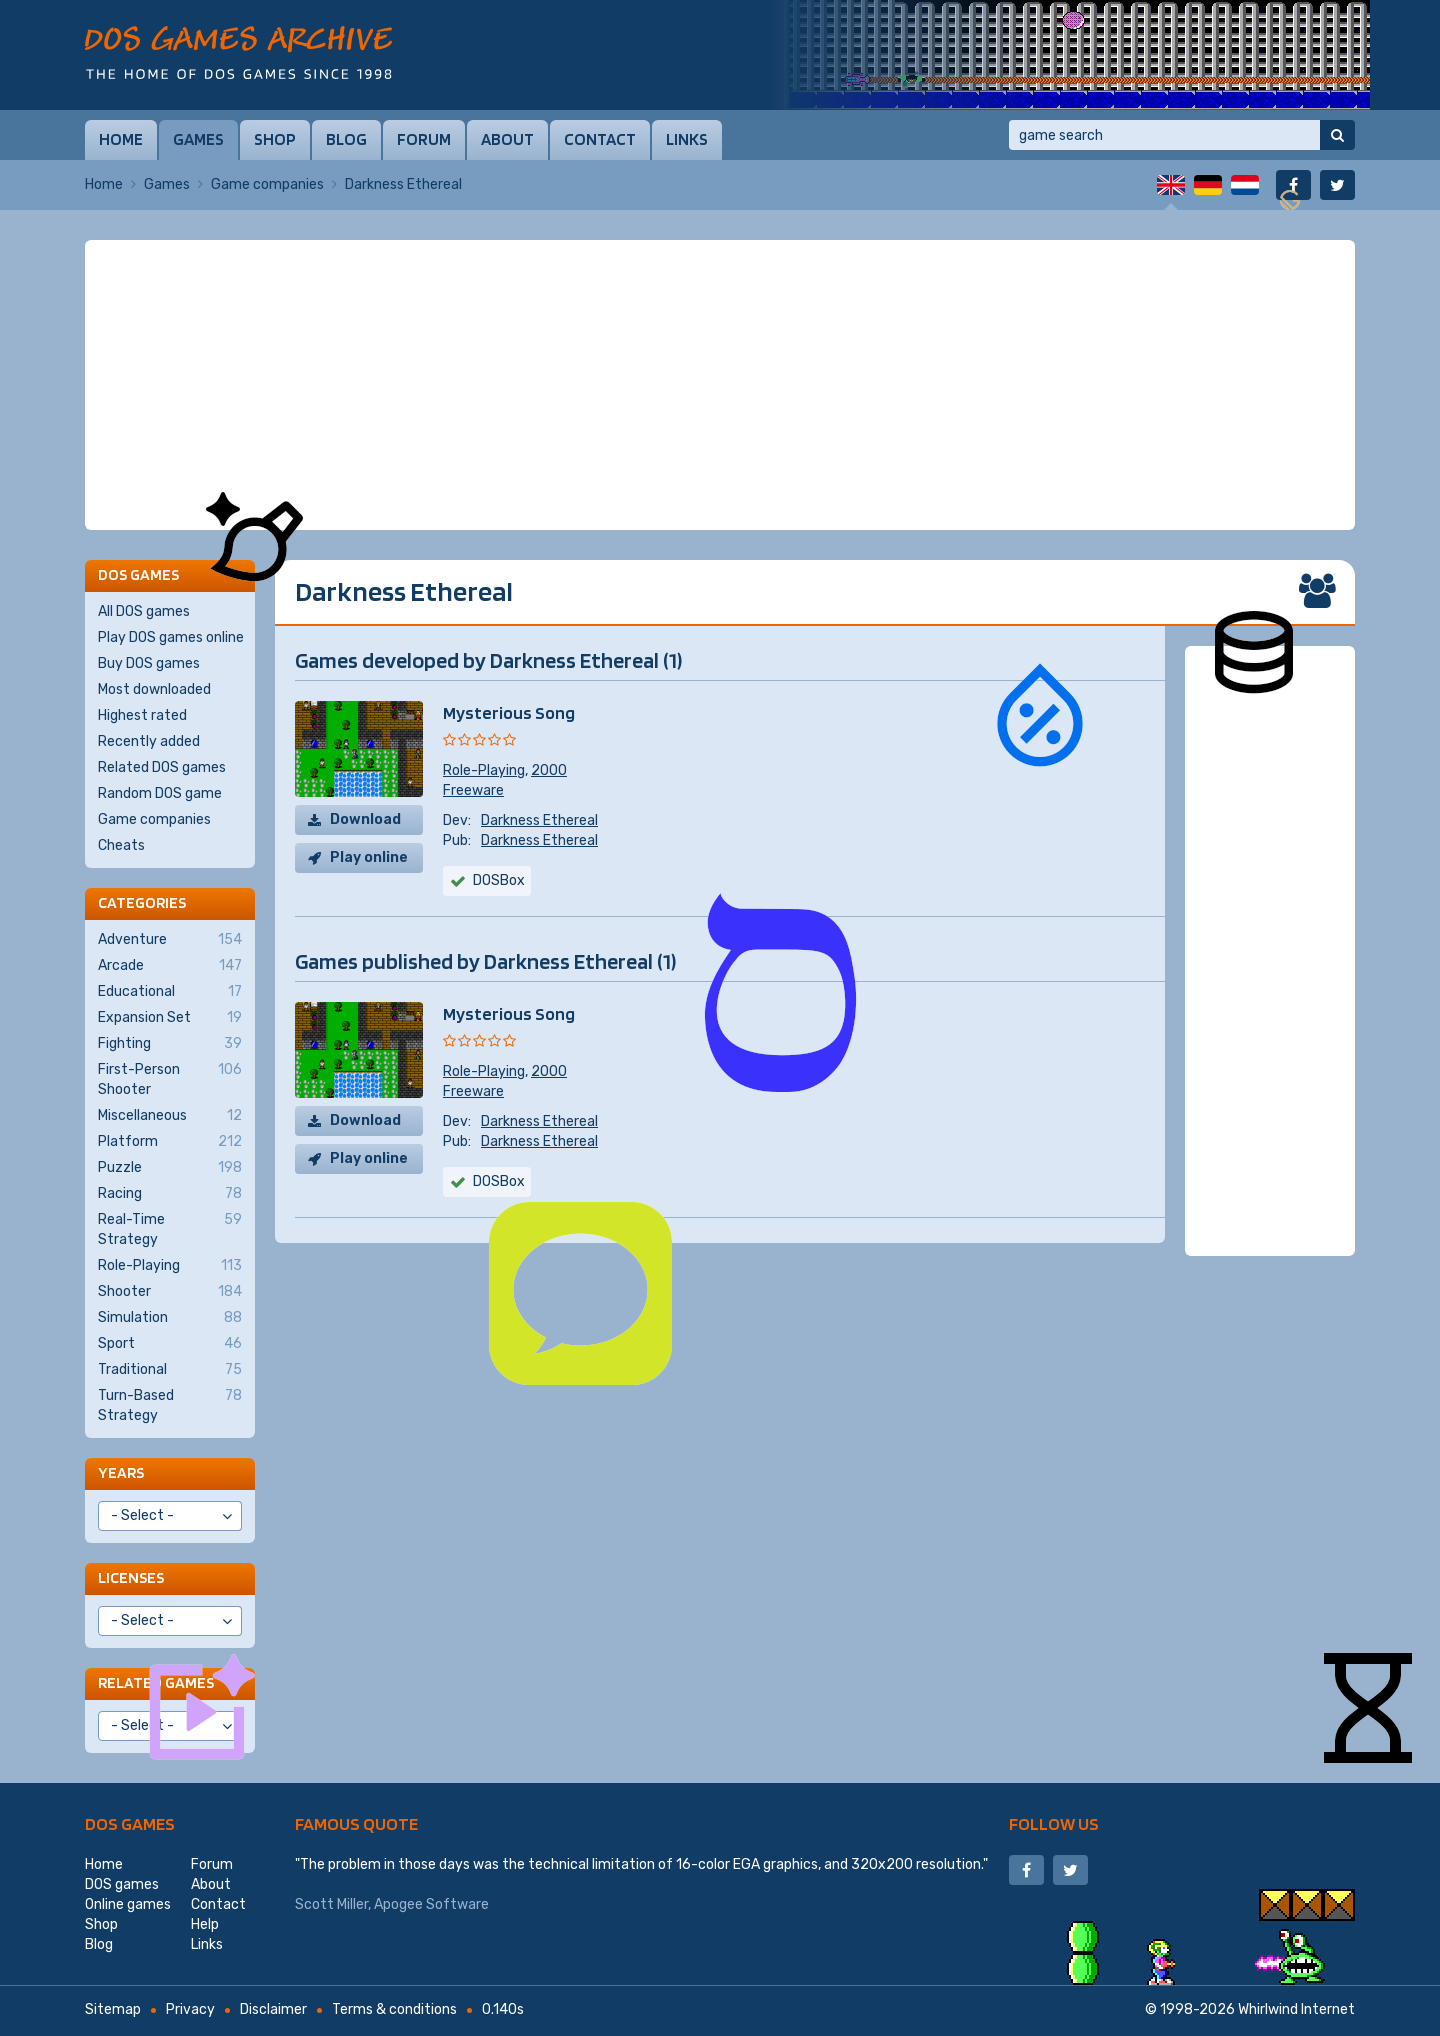 The height and width of the screenshot is (2036, 1440). I want to click on access AI-powered video tools, so click(197, 1712).